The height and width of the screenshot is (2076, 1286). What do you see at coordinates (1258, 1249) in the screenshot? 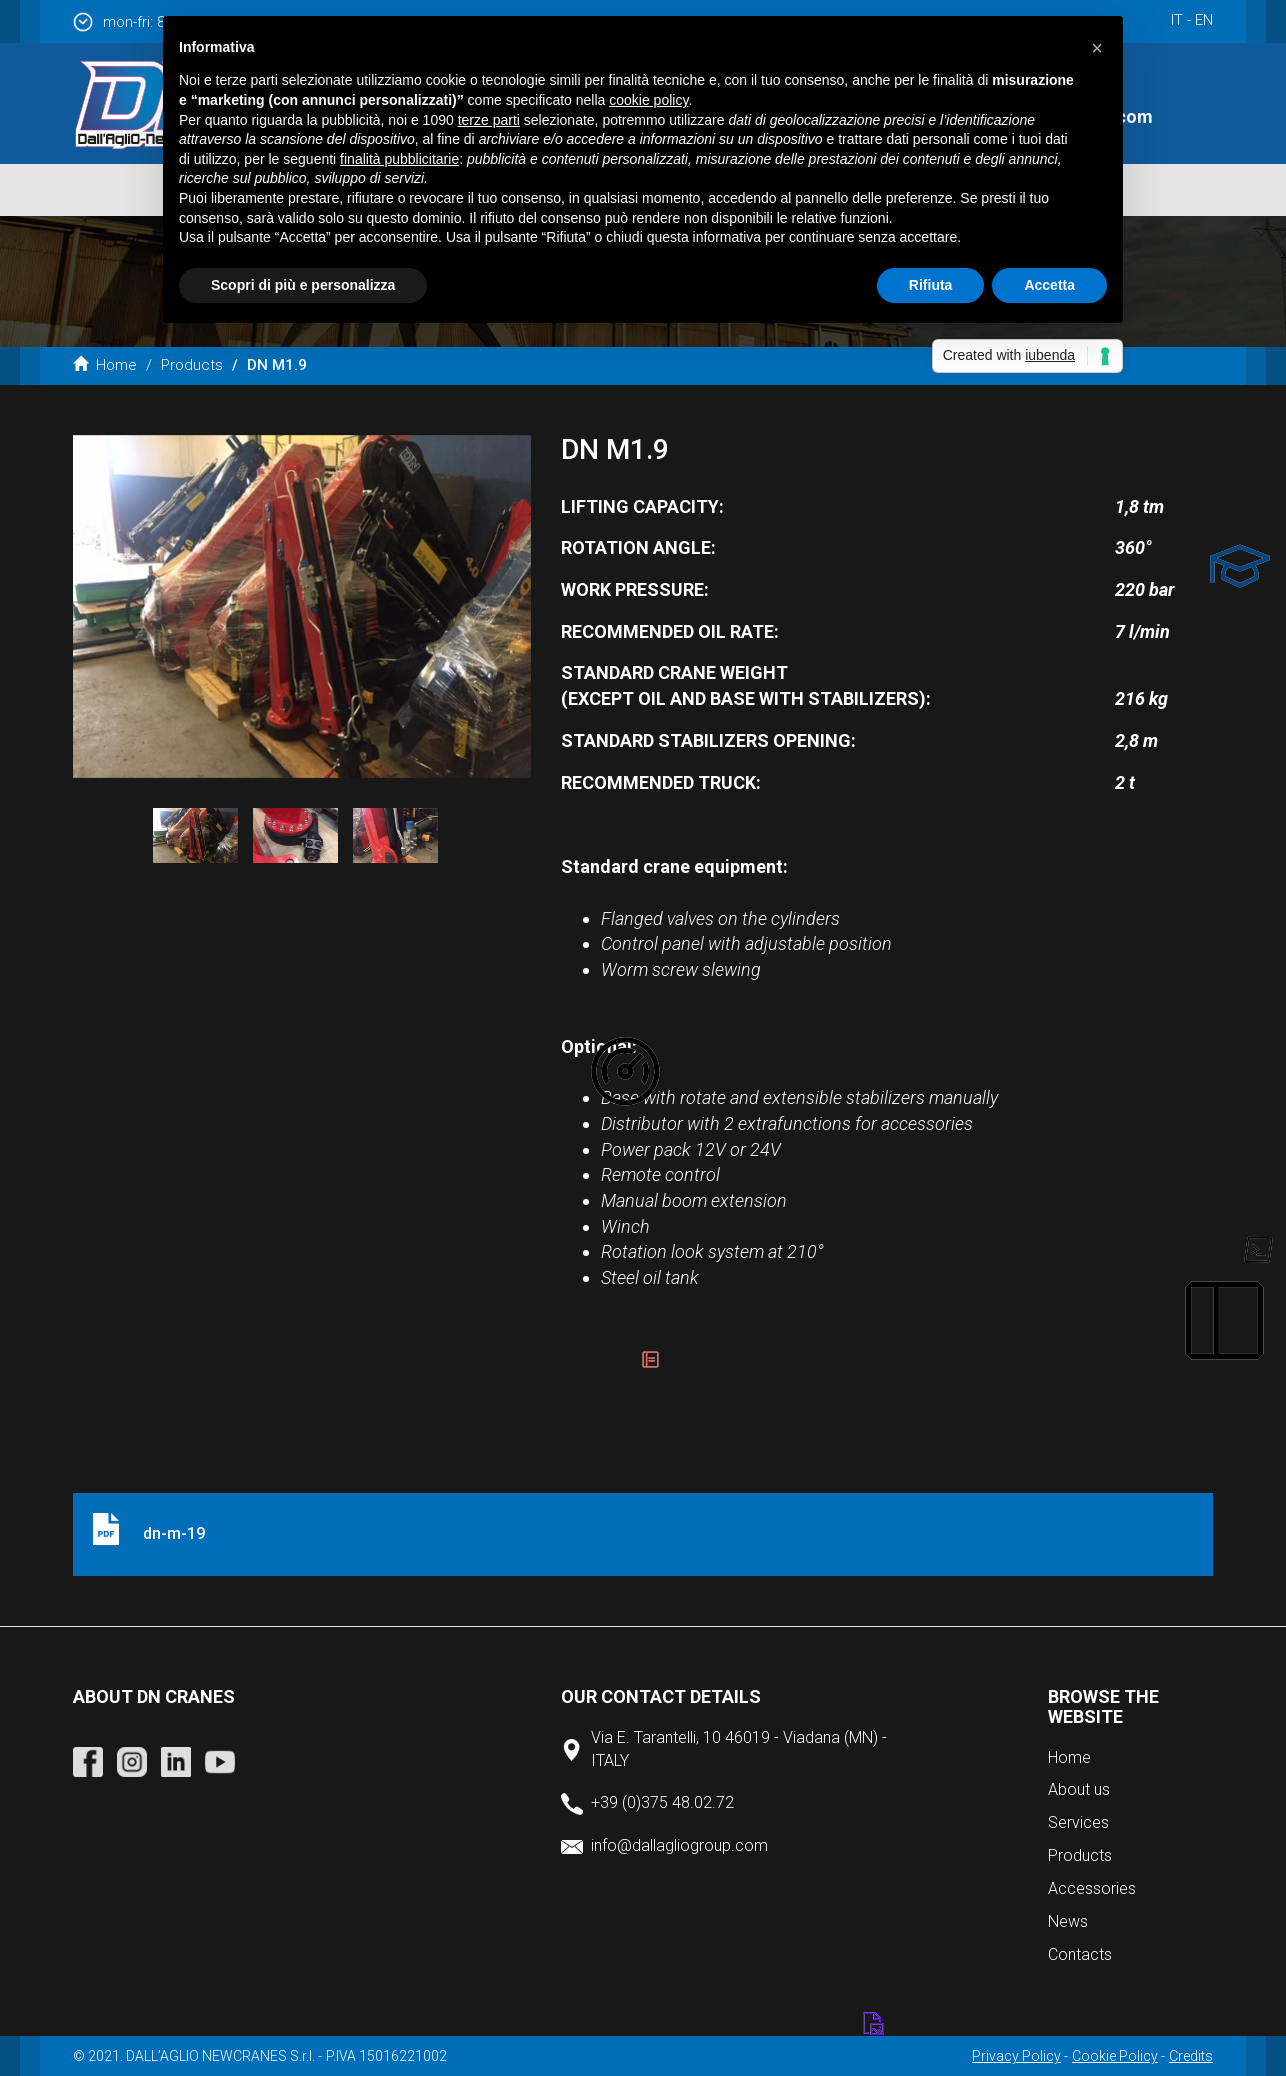
I see `open powershell terminal` at bounding box center [1258, 1249].